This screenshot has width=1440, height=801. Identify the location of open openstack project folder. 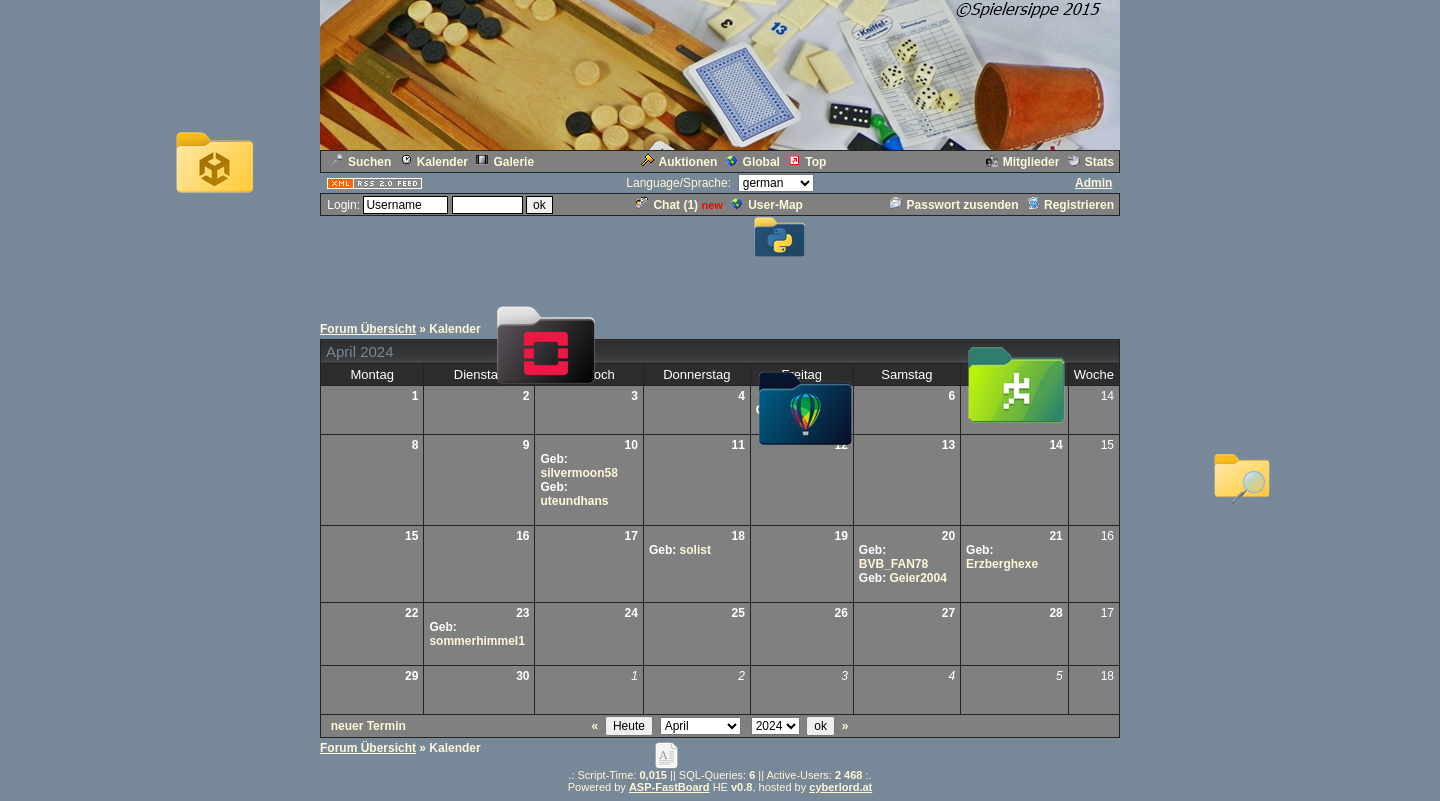
(545, 347).